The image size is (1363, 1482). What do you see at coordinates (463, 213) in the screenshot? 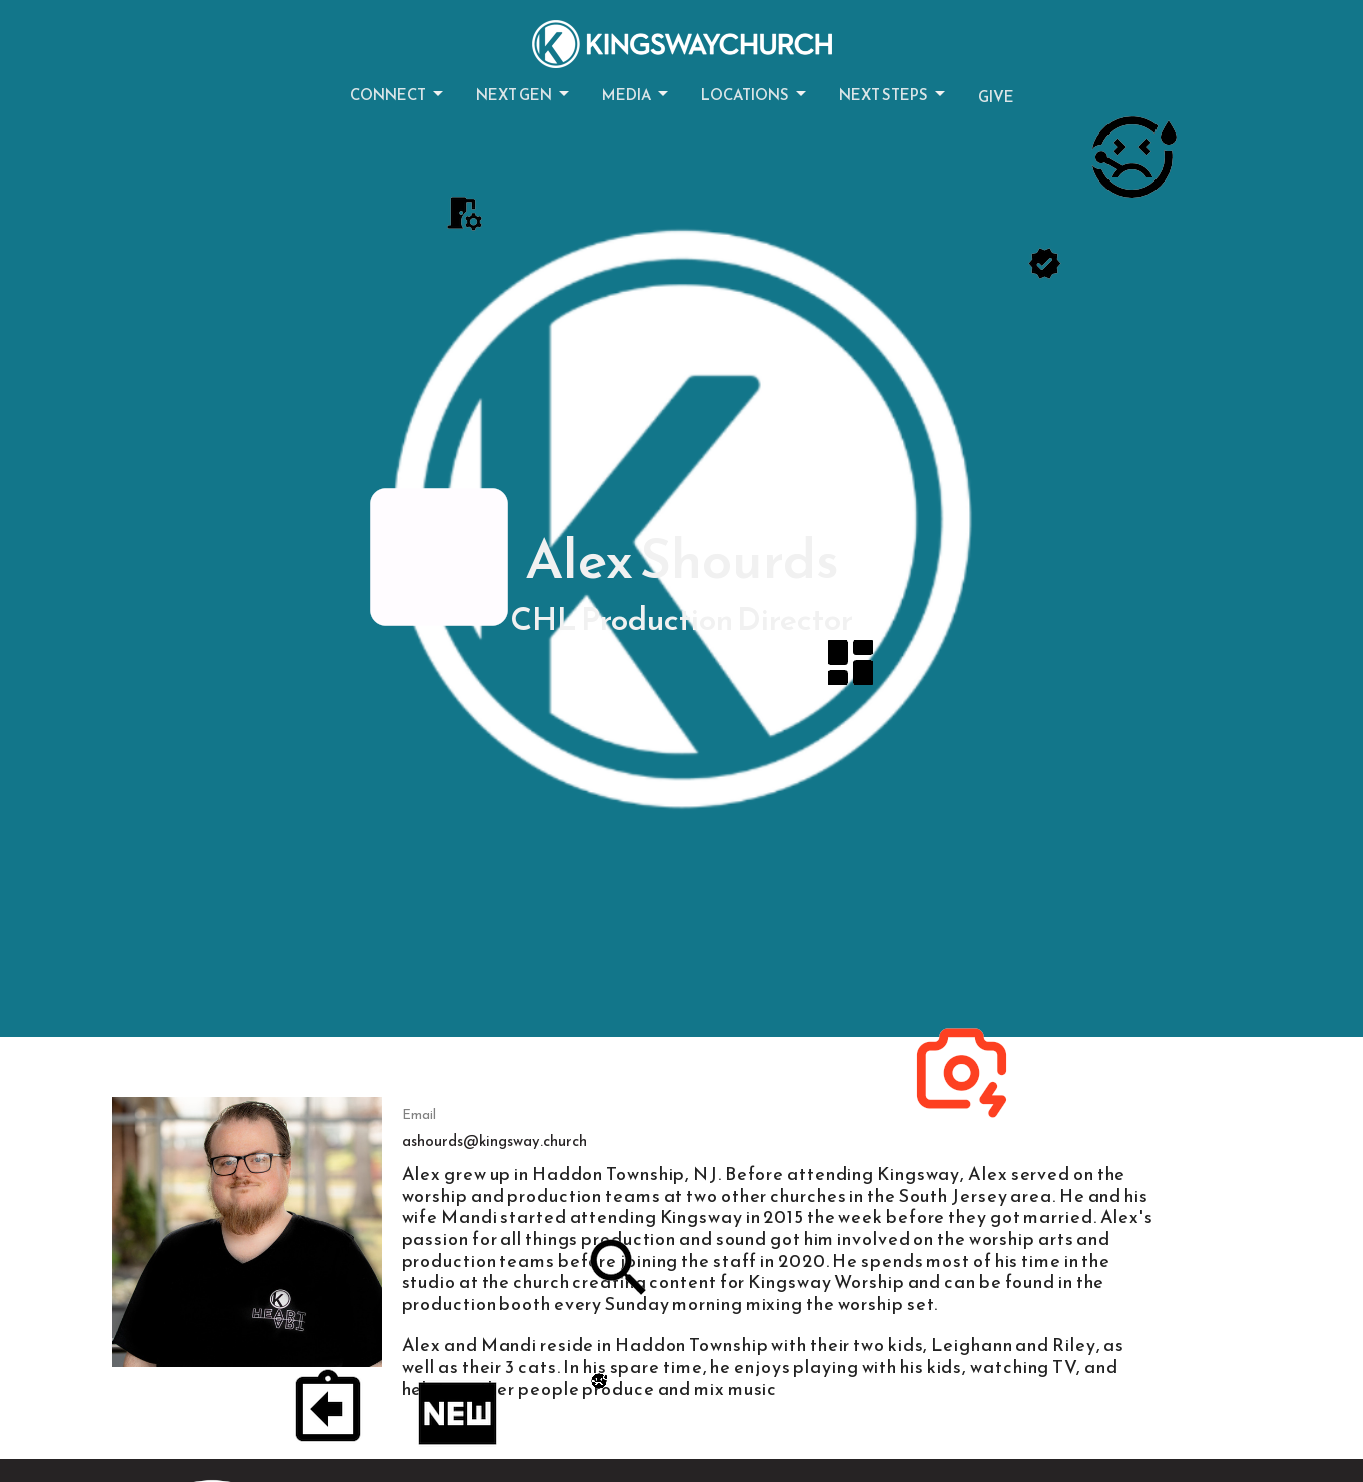
I see `adjust room or space settings` at bounding box center [463, 213].